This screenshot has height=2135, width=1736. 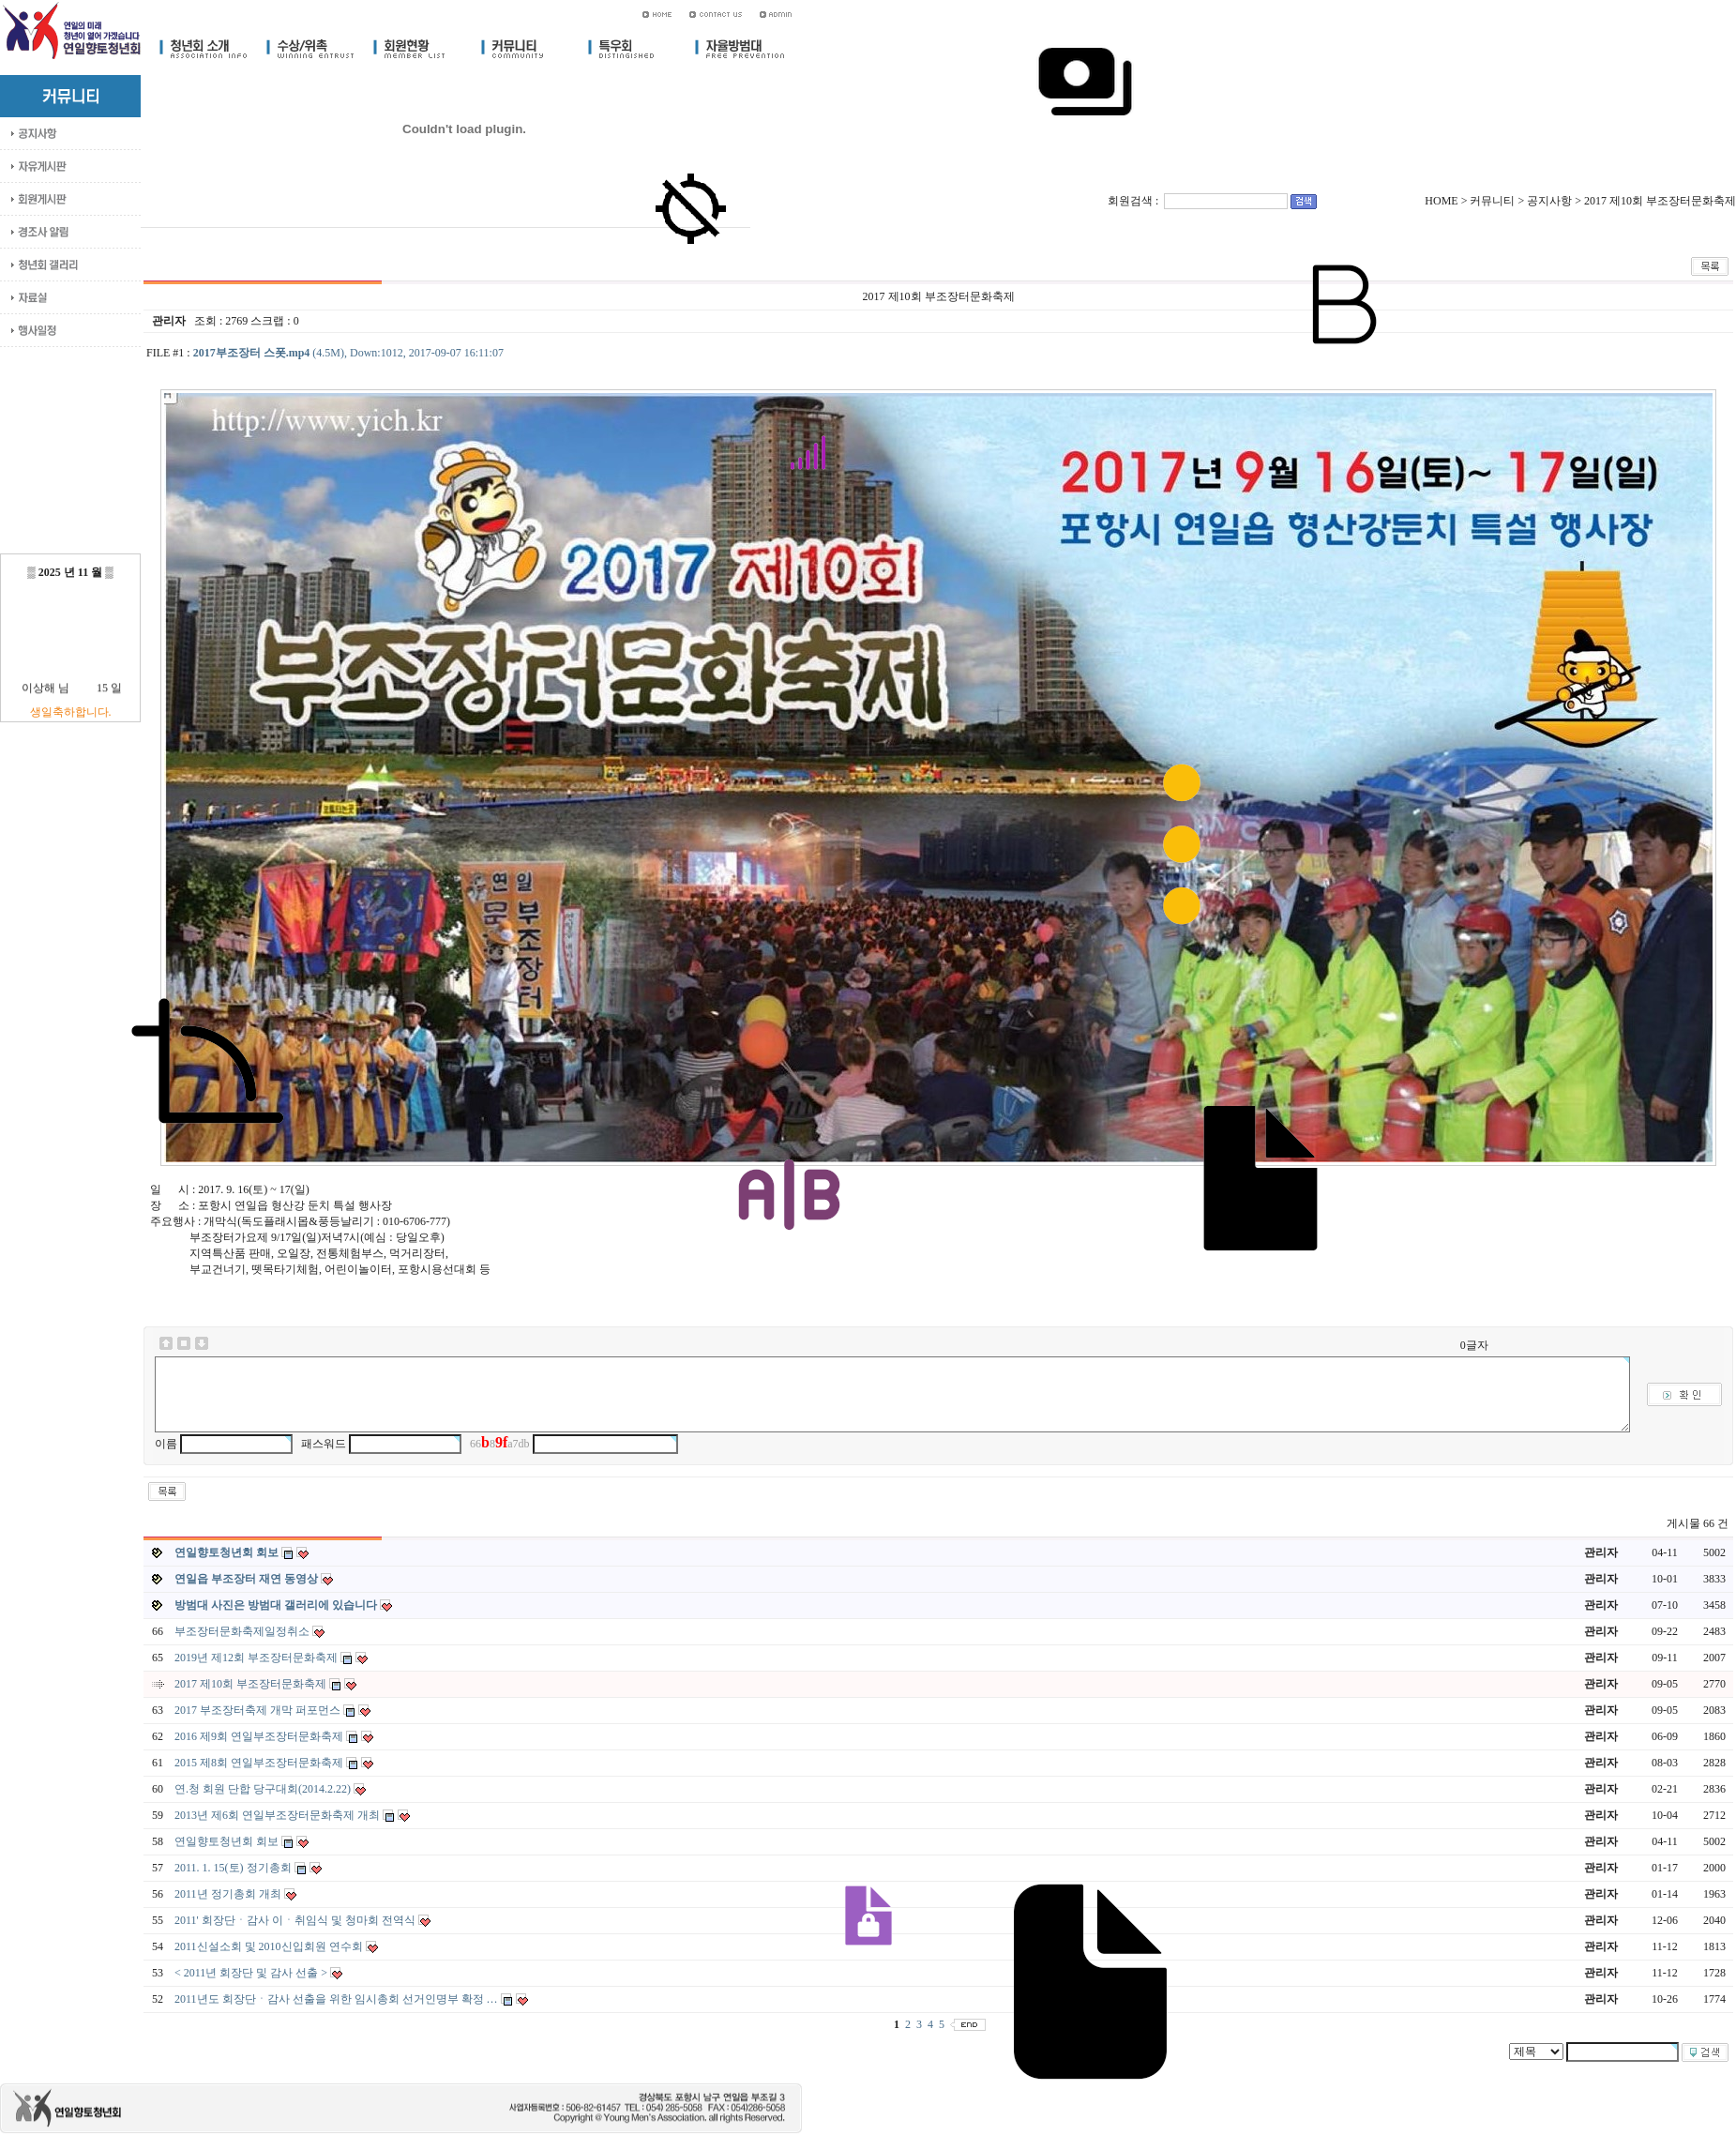 I want to click on open more options menu, so click(x=1182, y=844).